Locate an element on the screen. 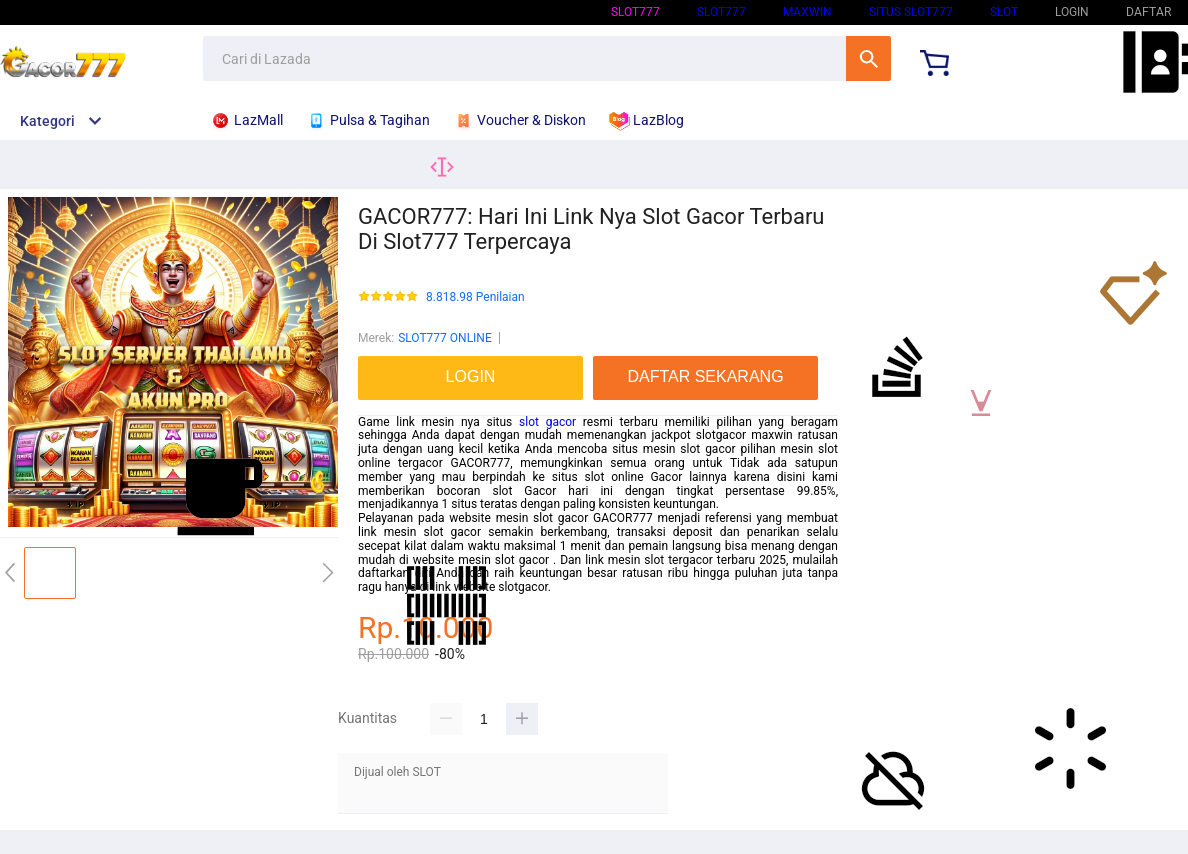  indicates no cloud connection or offline status is located at coordinates (893, 780).